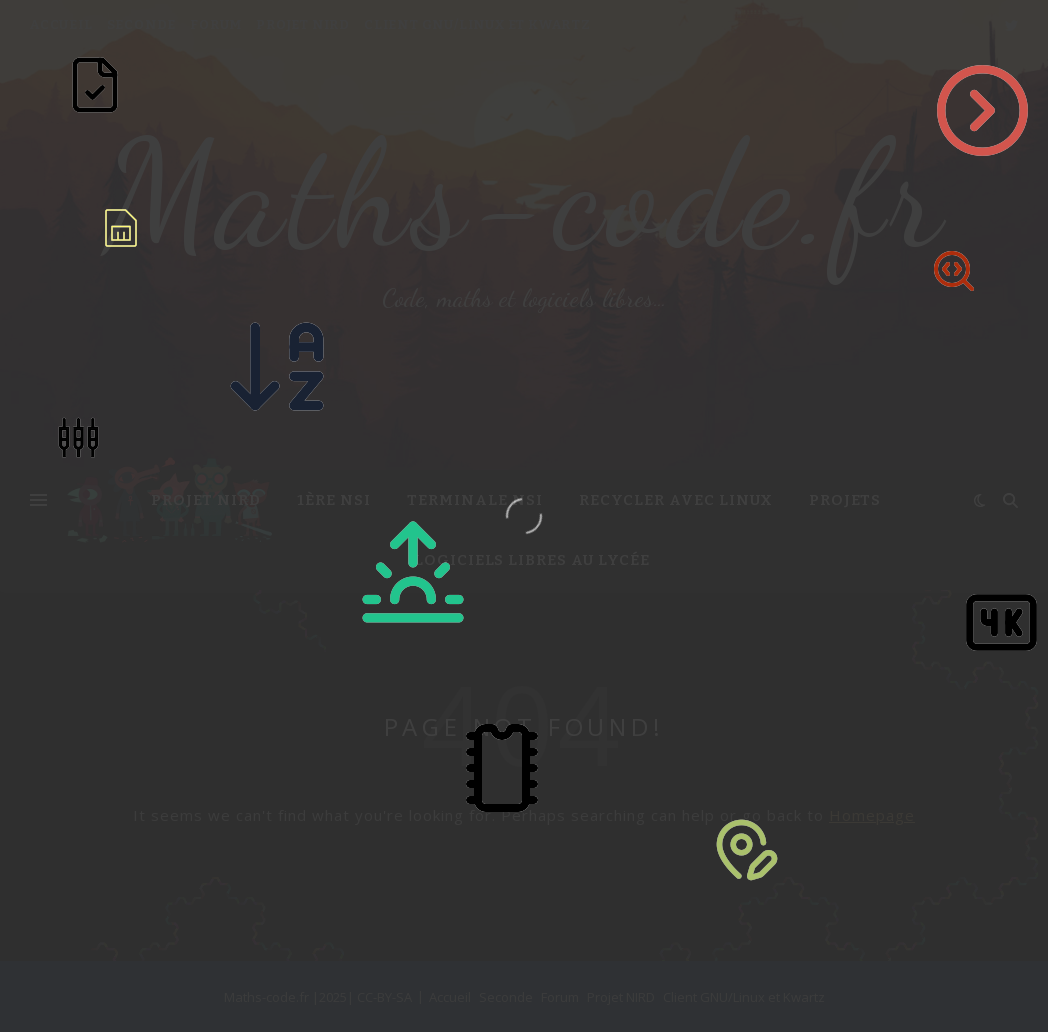  Describe the element at coordinates (502, 768) in the screenshot. I see `view processor or hardware information` at that location.